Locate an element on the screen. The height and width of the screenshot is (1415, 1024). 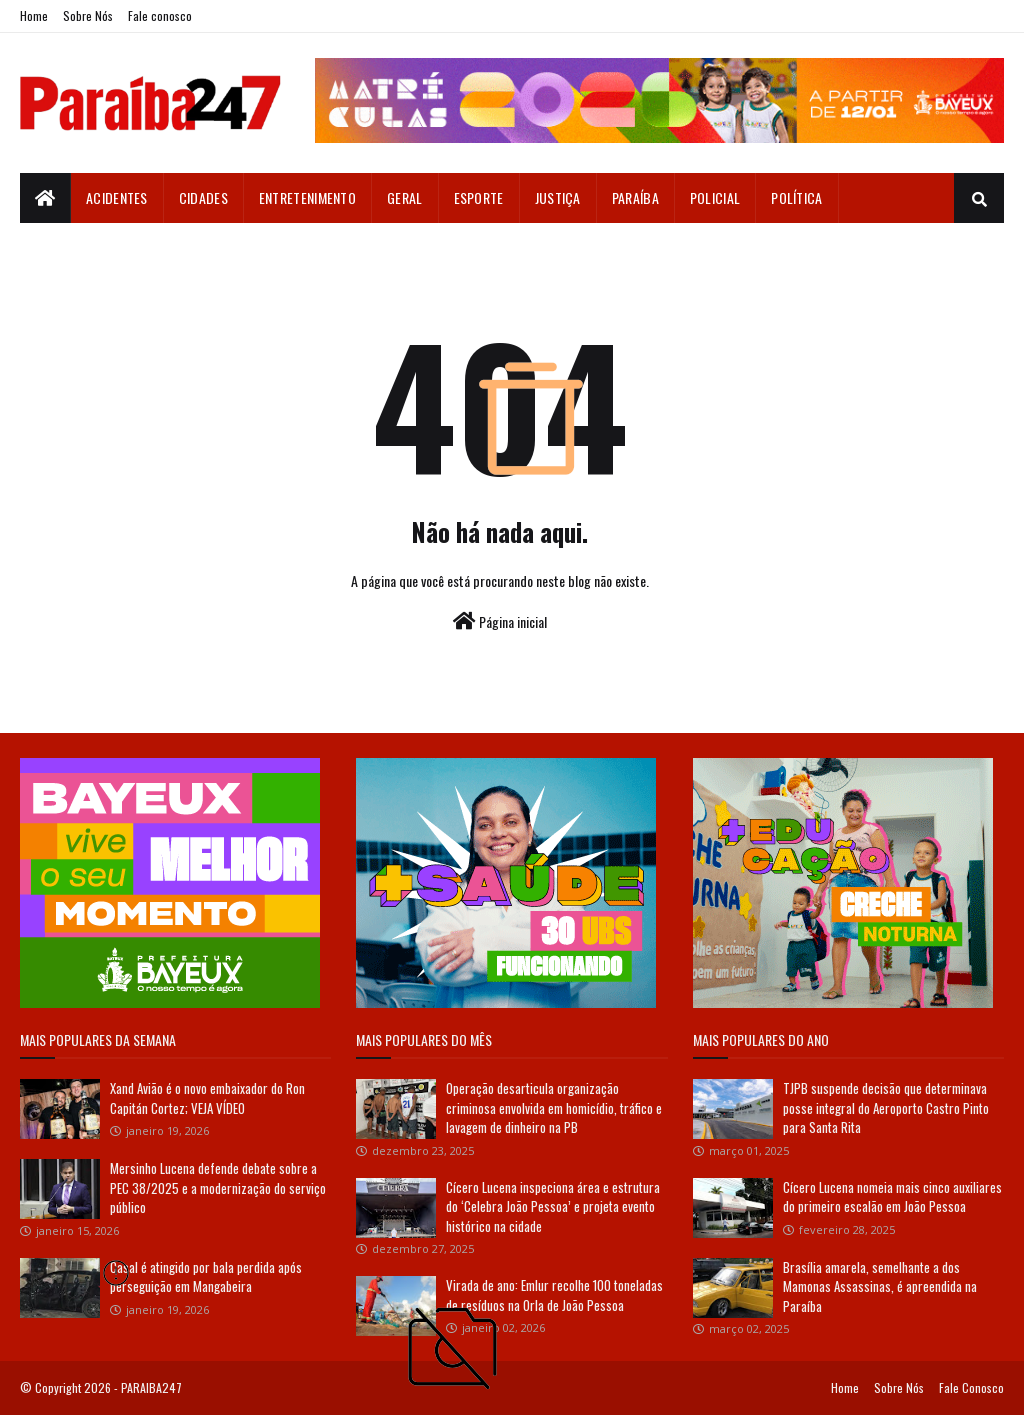
camera is disabled or unavailable is located at coordinates (452, 1348).